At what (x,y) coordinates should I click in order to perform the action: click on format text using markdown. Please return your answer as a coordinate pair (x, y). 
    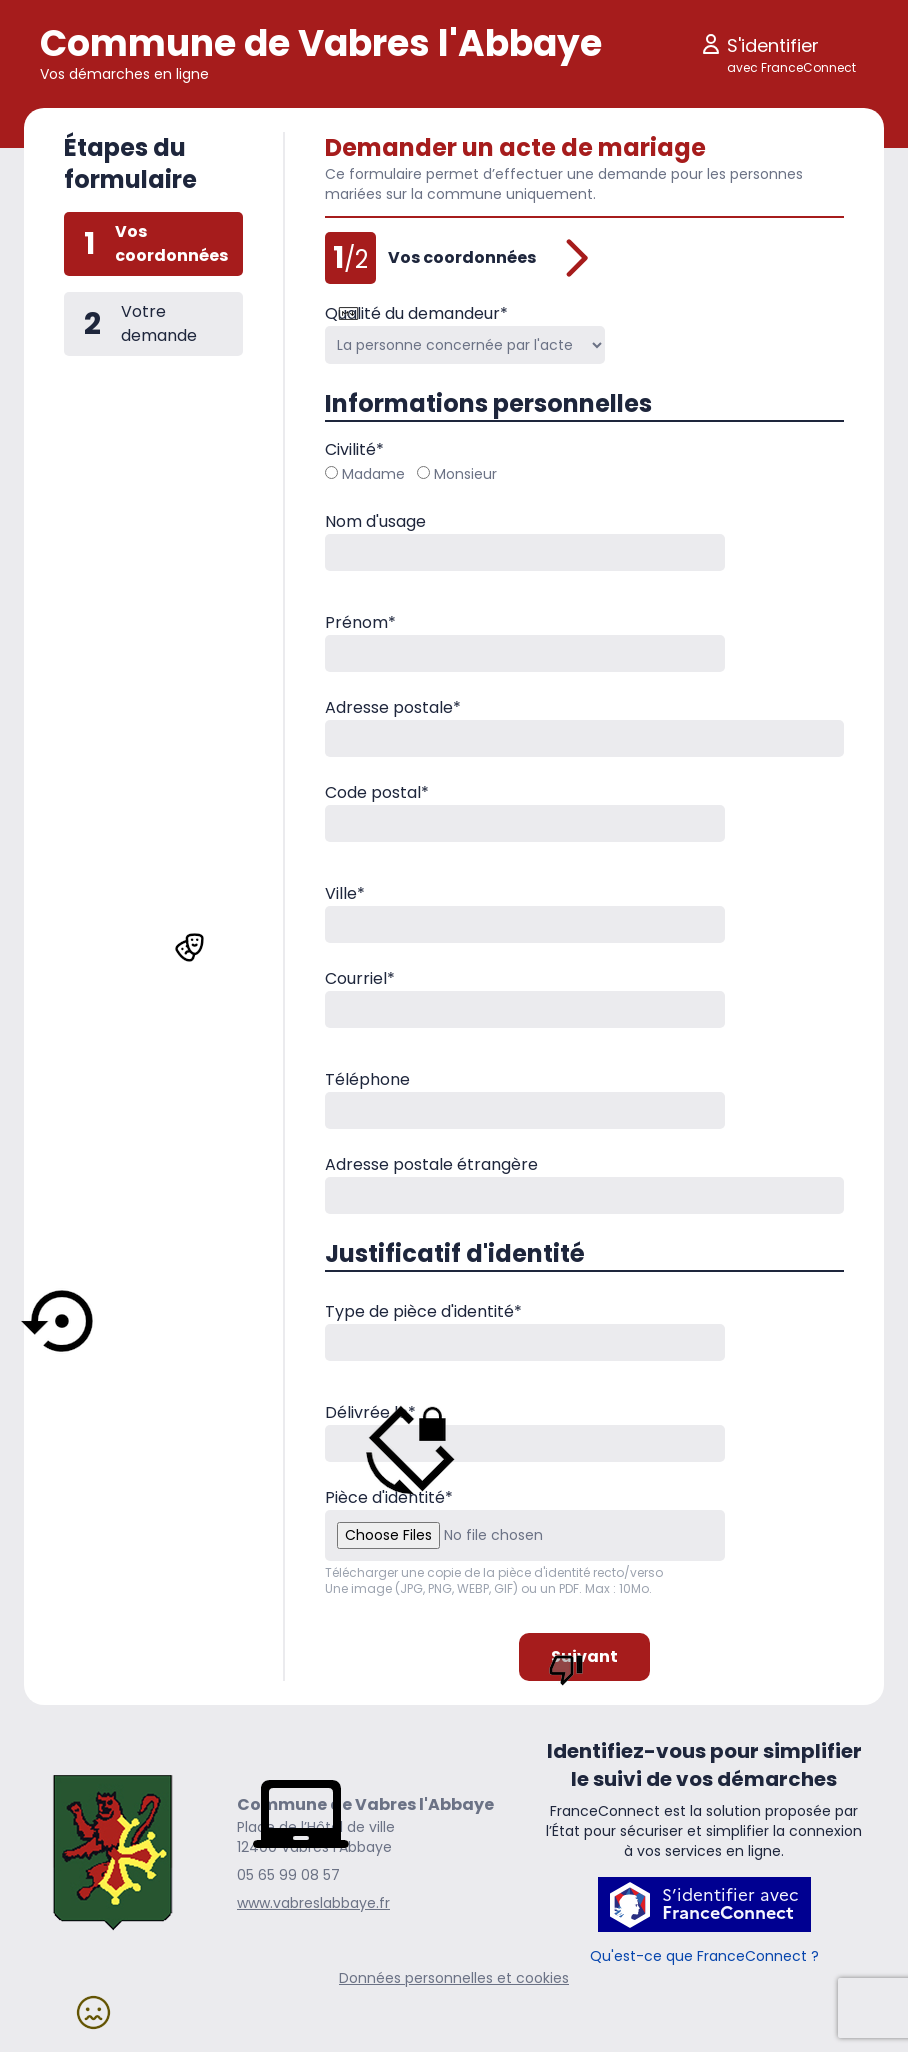
    Looking at the image, I should click on (348, 313).